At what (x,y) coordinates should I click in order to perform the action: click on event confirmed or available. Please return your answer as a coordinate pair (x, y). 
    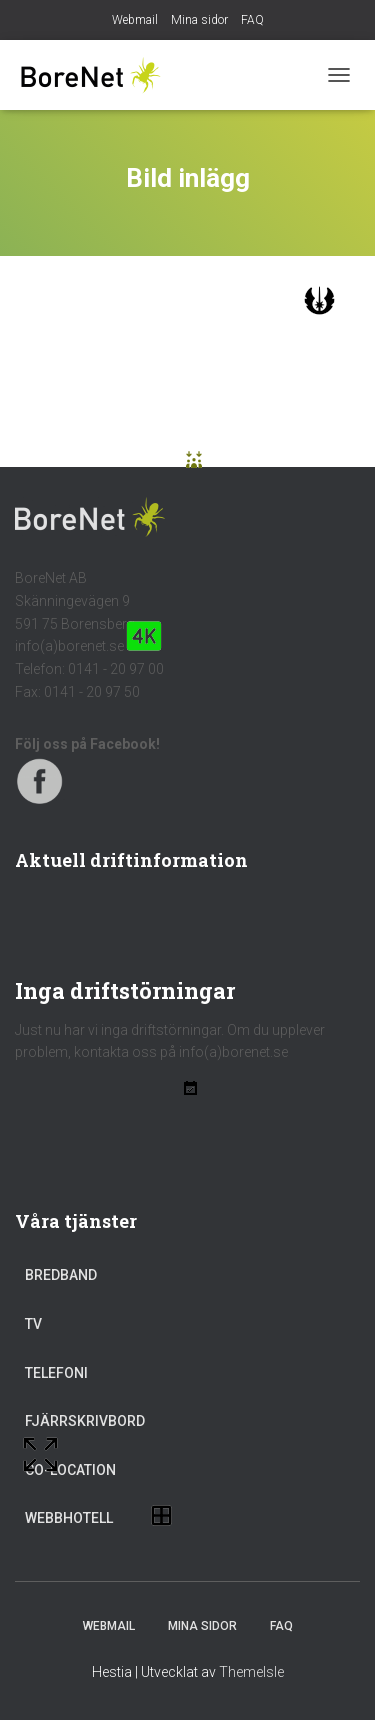
    Looking at the image, I should click on (190, 1088).